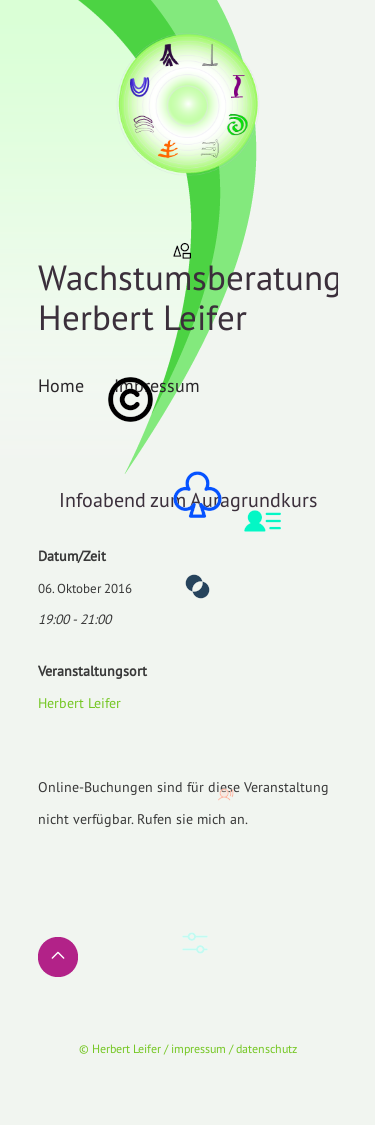  What do you see at coordinates (262, 521) in the screenshot?
I see `view user directory or contact list` at bounding box center [262, 521].